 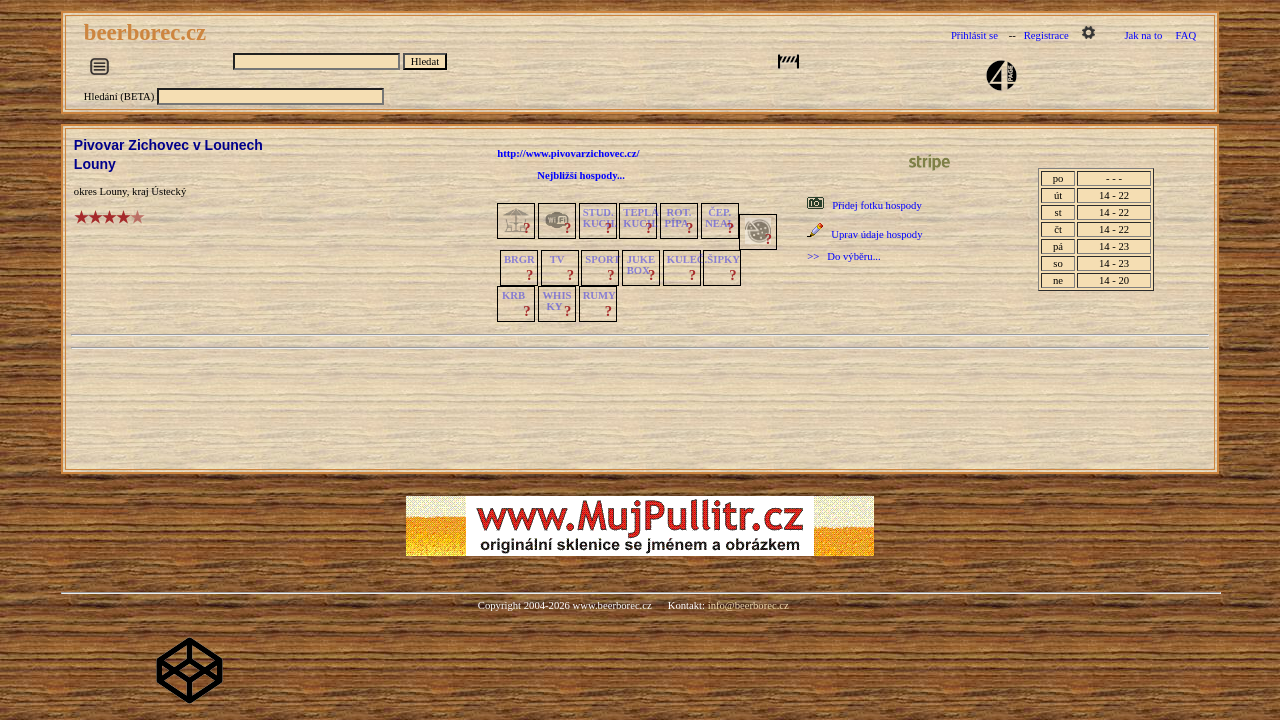 I want to click on codepen logo, so click(x=189, y=670).